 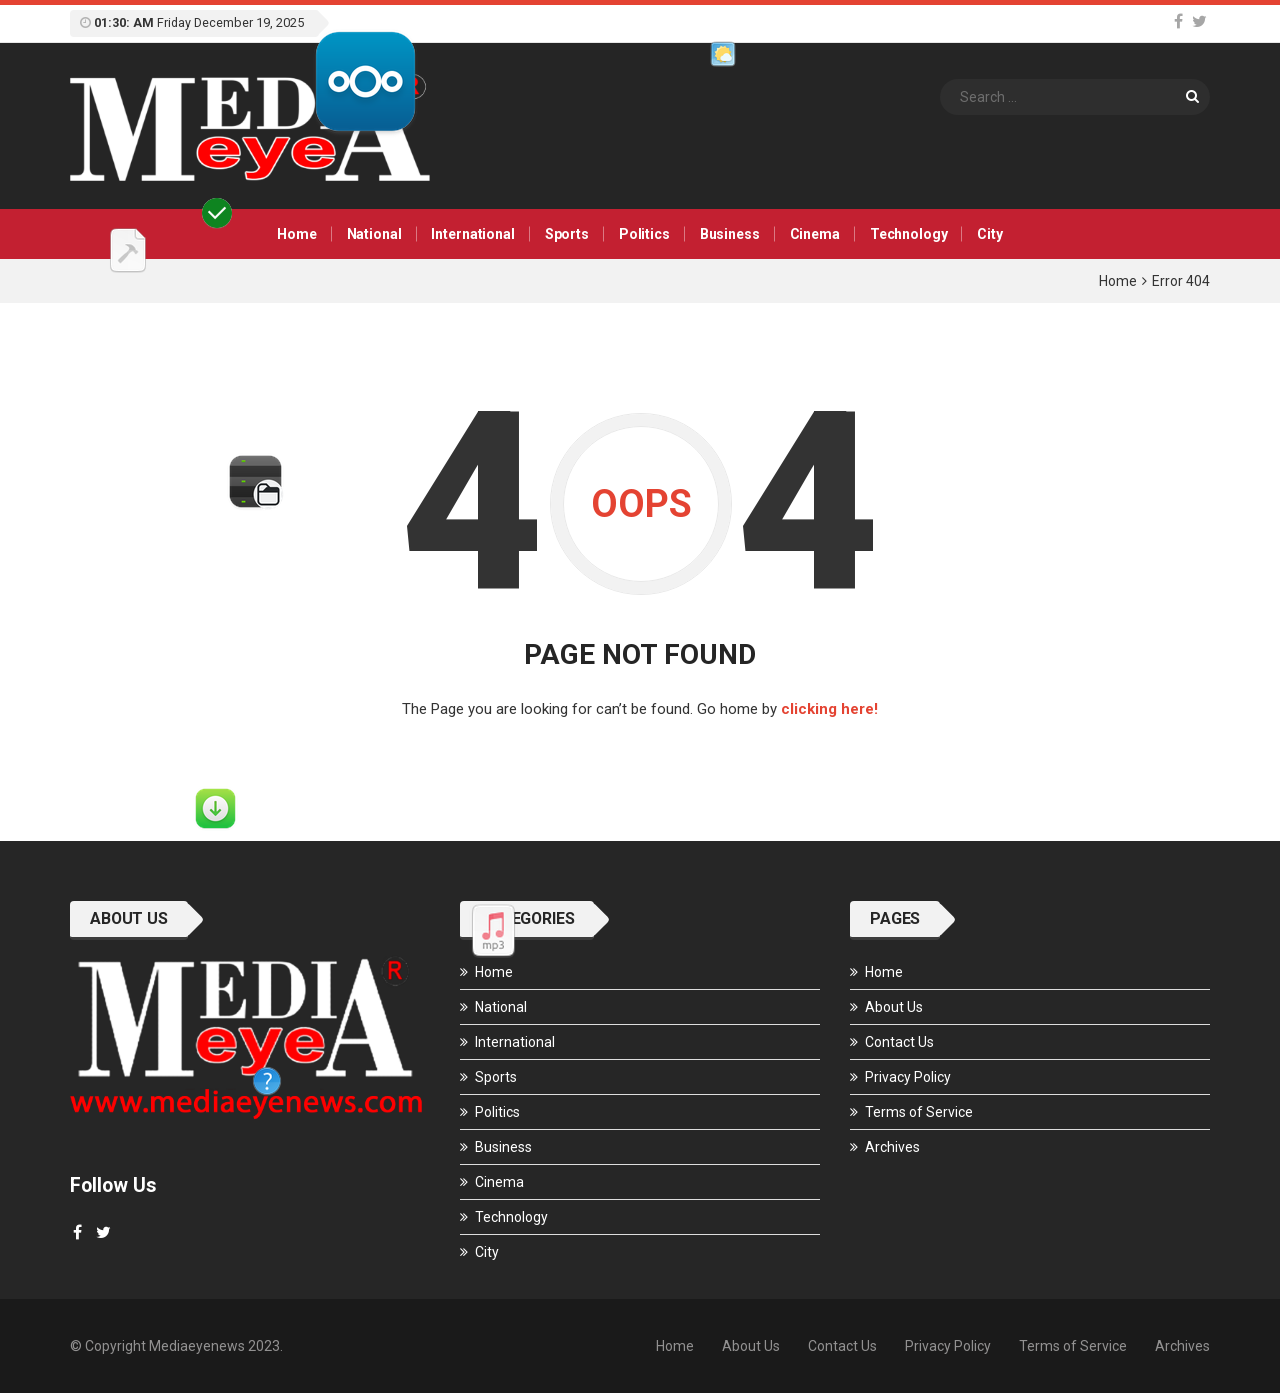 What do you see at coordinates (128, 250) in the screenshot?
I see `a makefile used for building or compiling software` at bounding box center [128, 250].